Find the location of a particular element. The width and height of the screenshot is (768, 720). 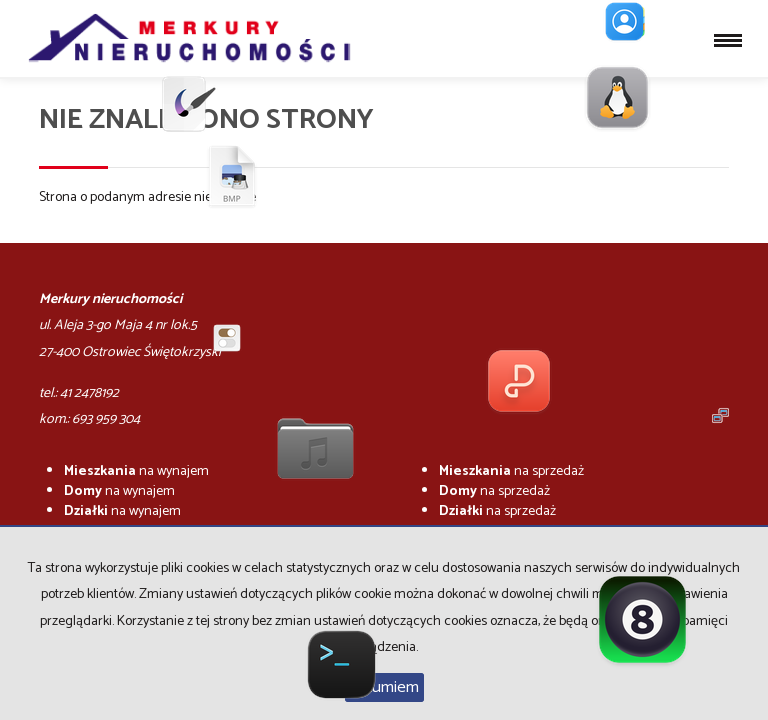

open clairvoyant magic 8-ball fortune telling app is located at coordinates (642, 619).